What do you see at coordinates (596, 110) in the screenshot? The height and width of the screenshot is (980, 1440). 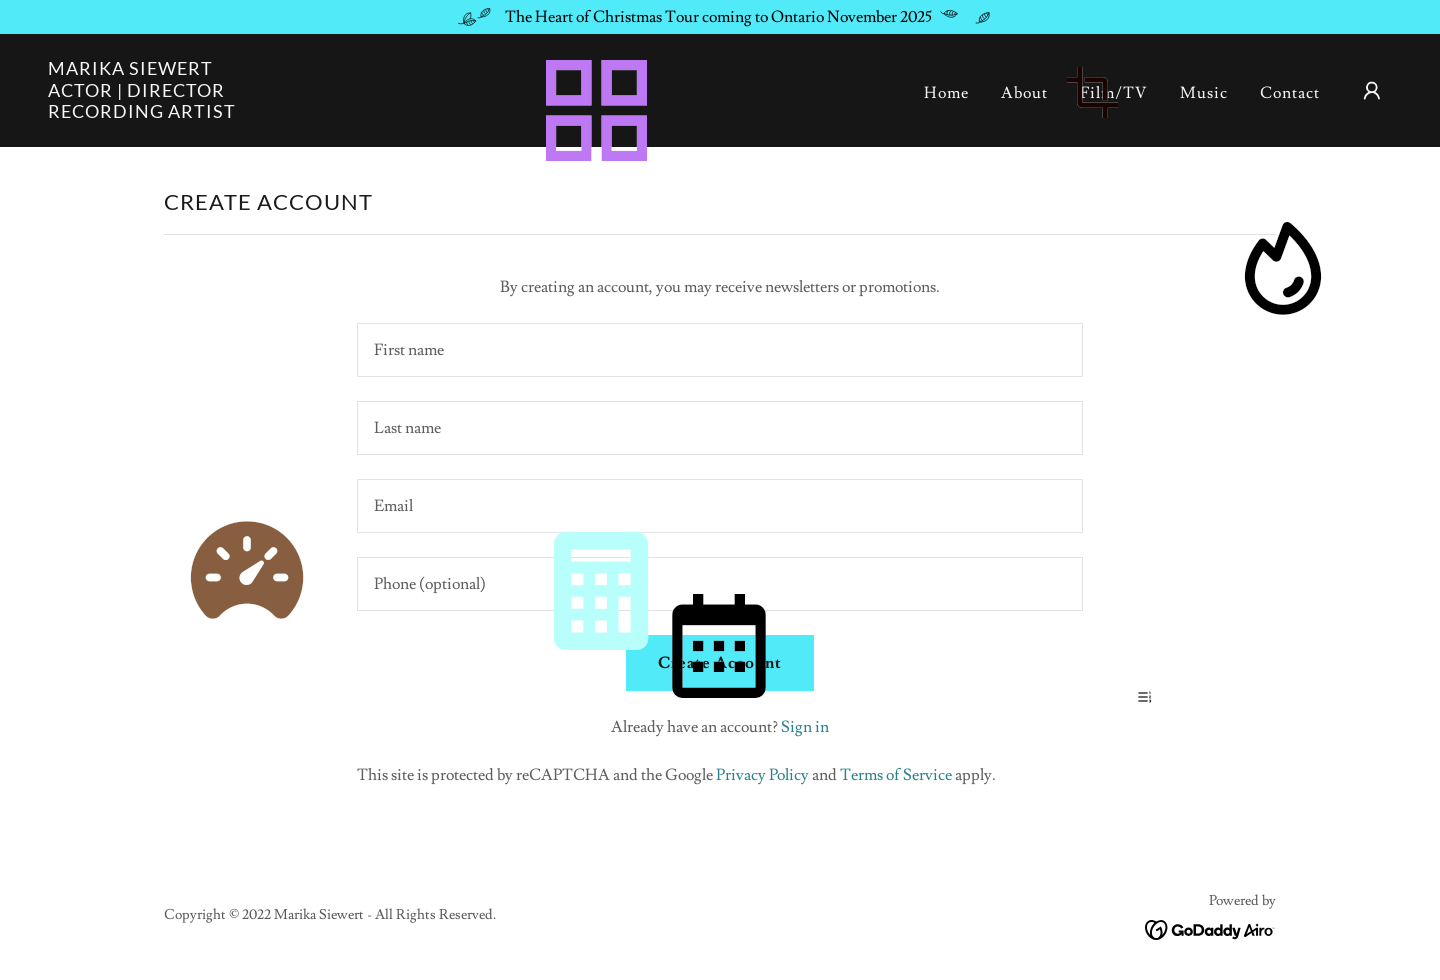 I see `switch to grid view` at bounding box center [596, 110].